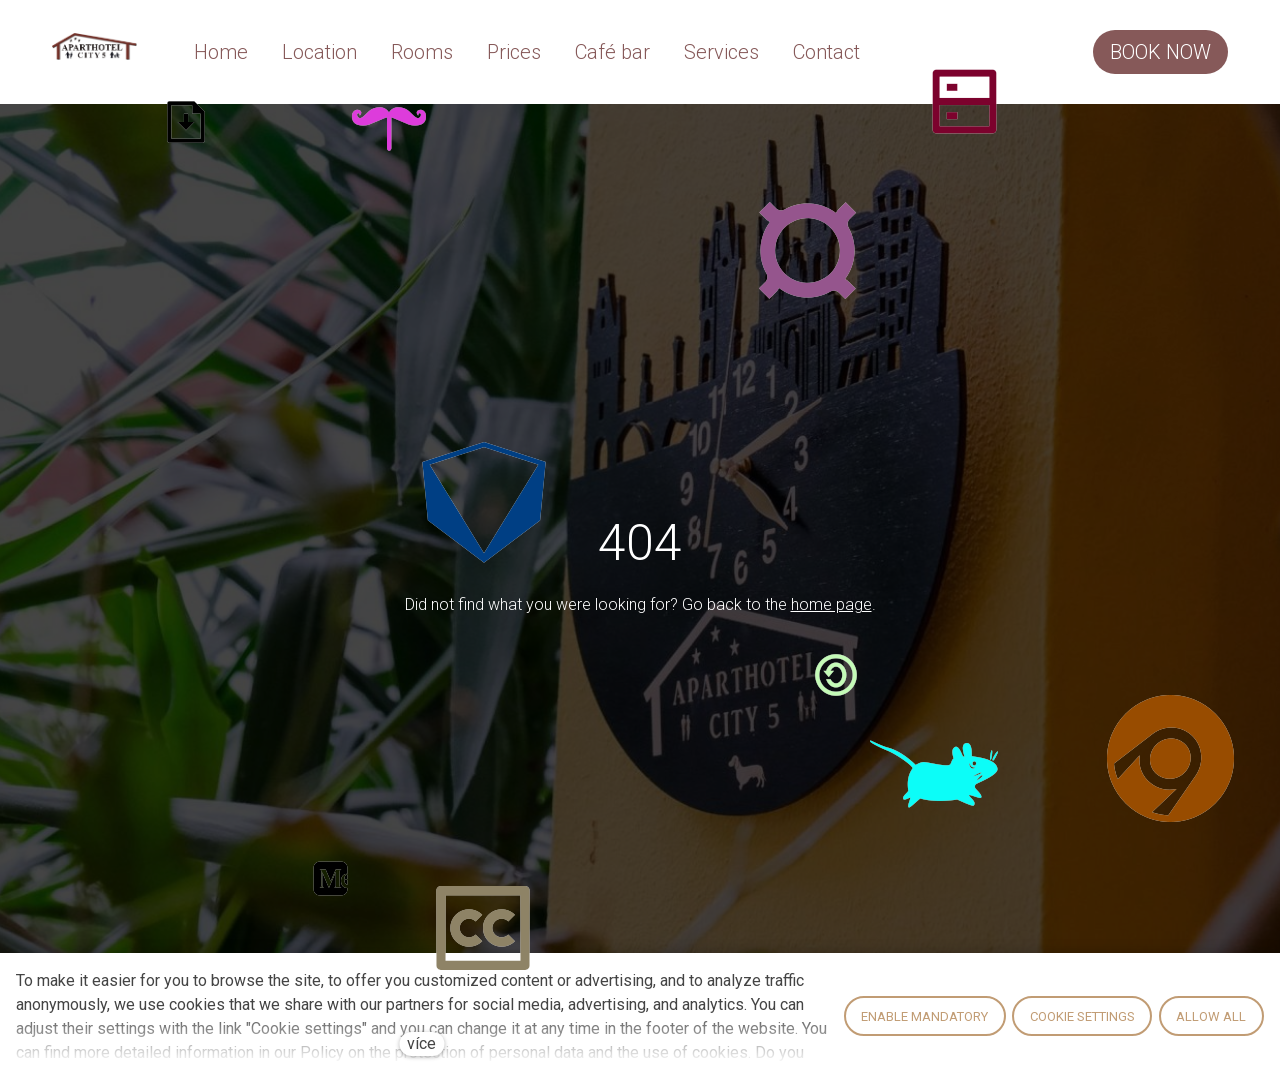 The height and width of the screenshot is (1080, 1280). What do you see at coordinates (484, 499) in the screenshot?
I see `openbase logo` at bounding box center [484, 499].